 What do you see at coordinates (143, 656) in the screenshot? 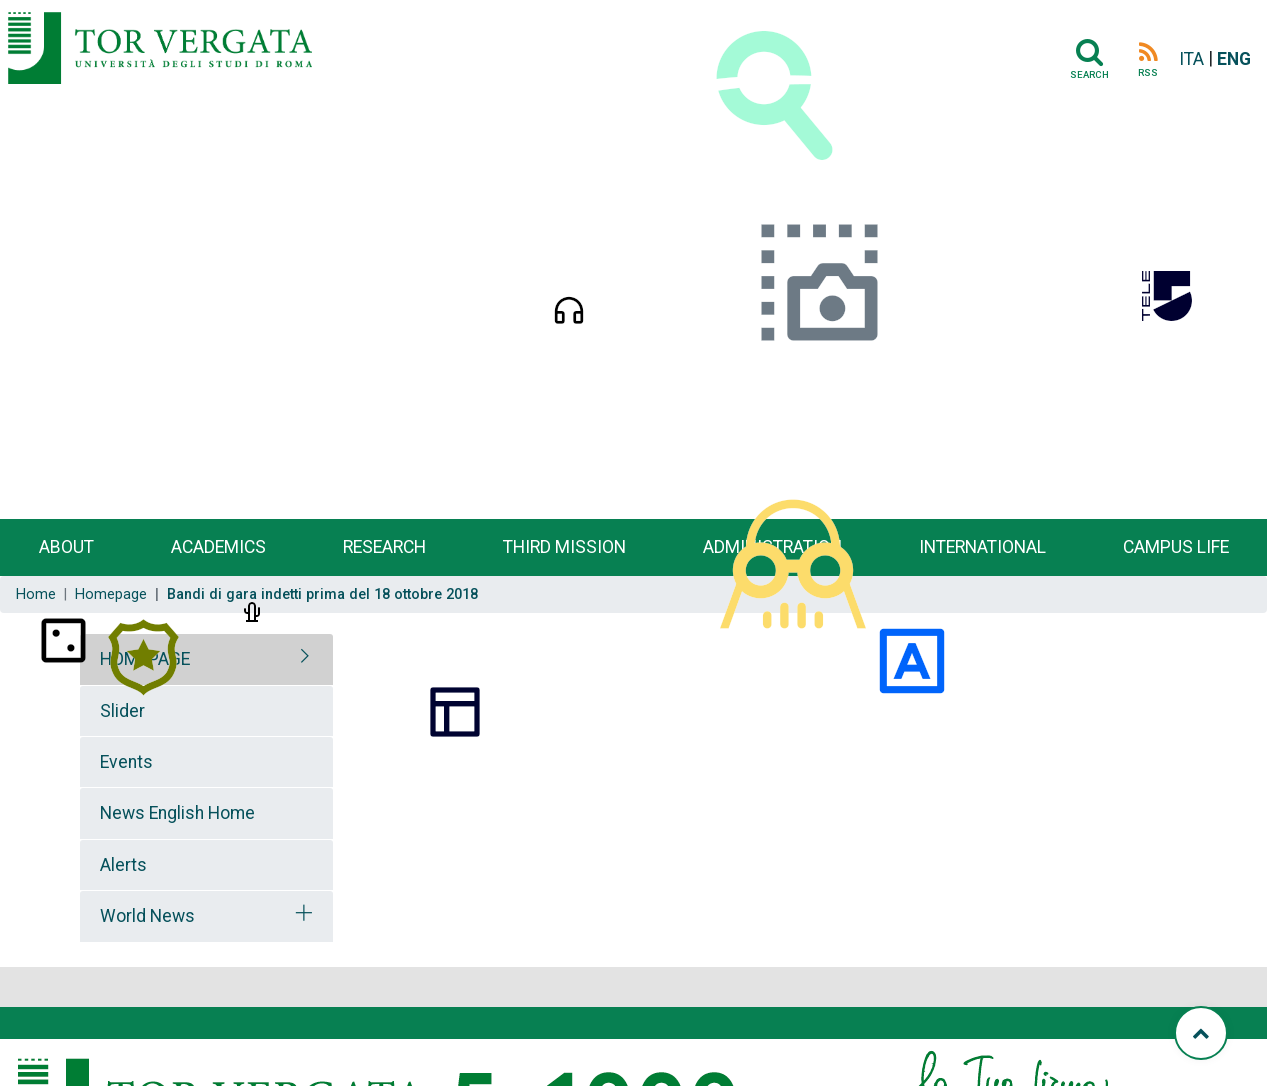
I see `indicates law enforcement or official authority` at bounding box center [143, 656].